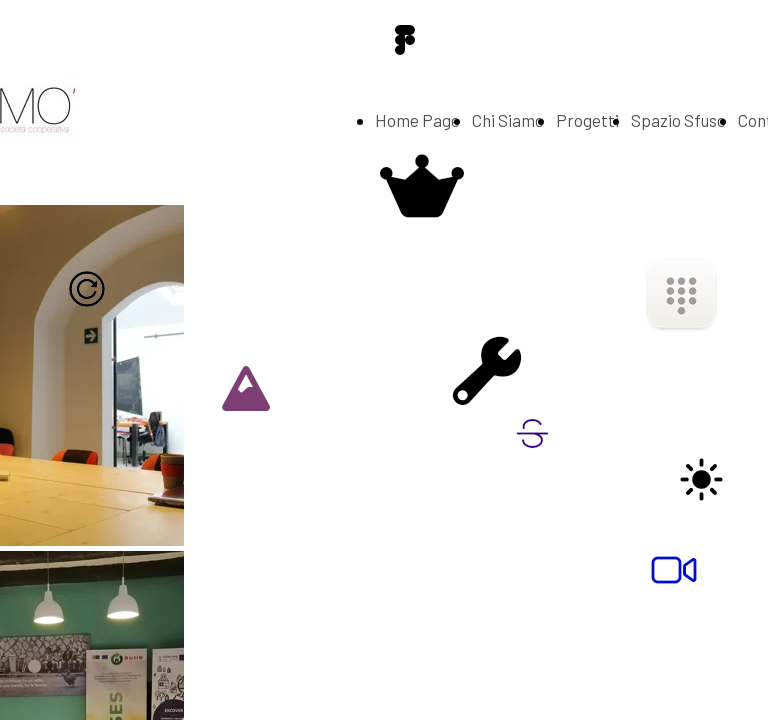  Describe the element at coordinates (681, 293) in the screenshot. I see `open the phone dialpad` at that location.